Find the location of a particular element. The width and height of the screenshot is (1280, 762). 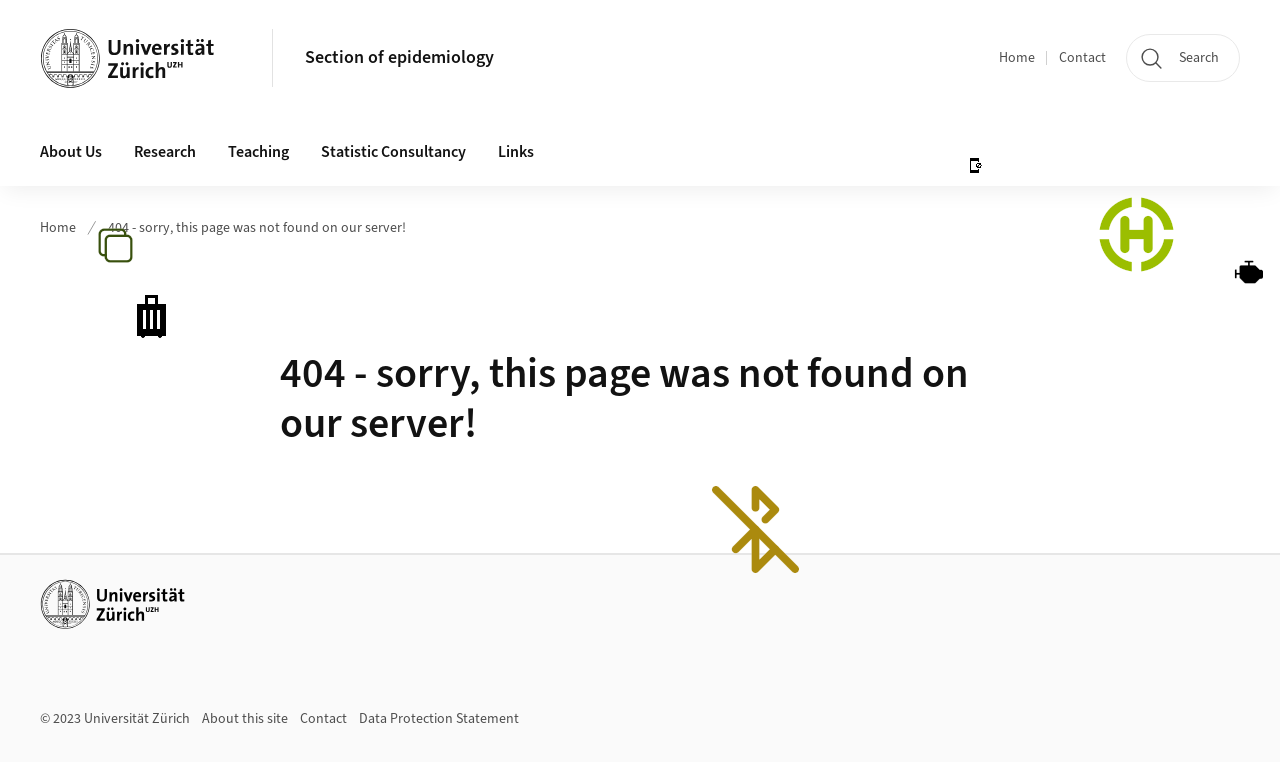

bluetooth is currently disabled is located at coordinates (755, 529).